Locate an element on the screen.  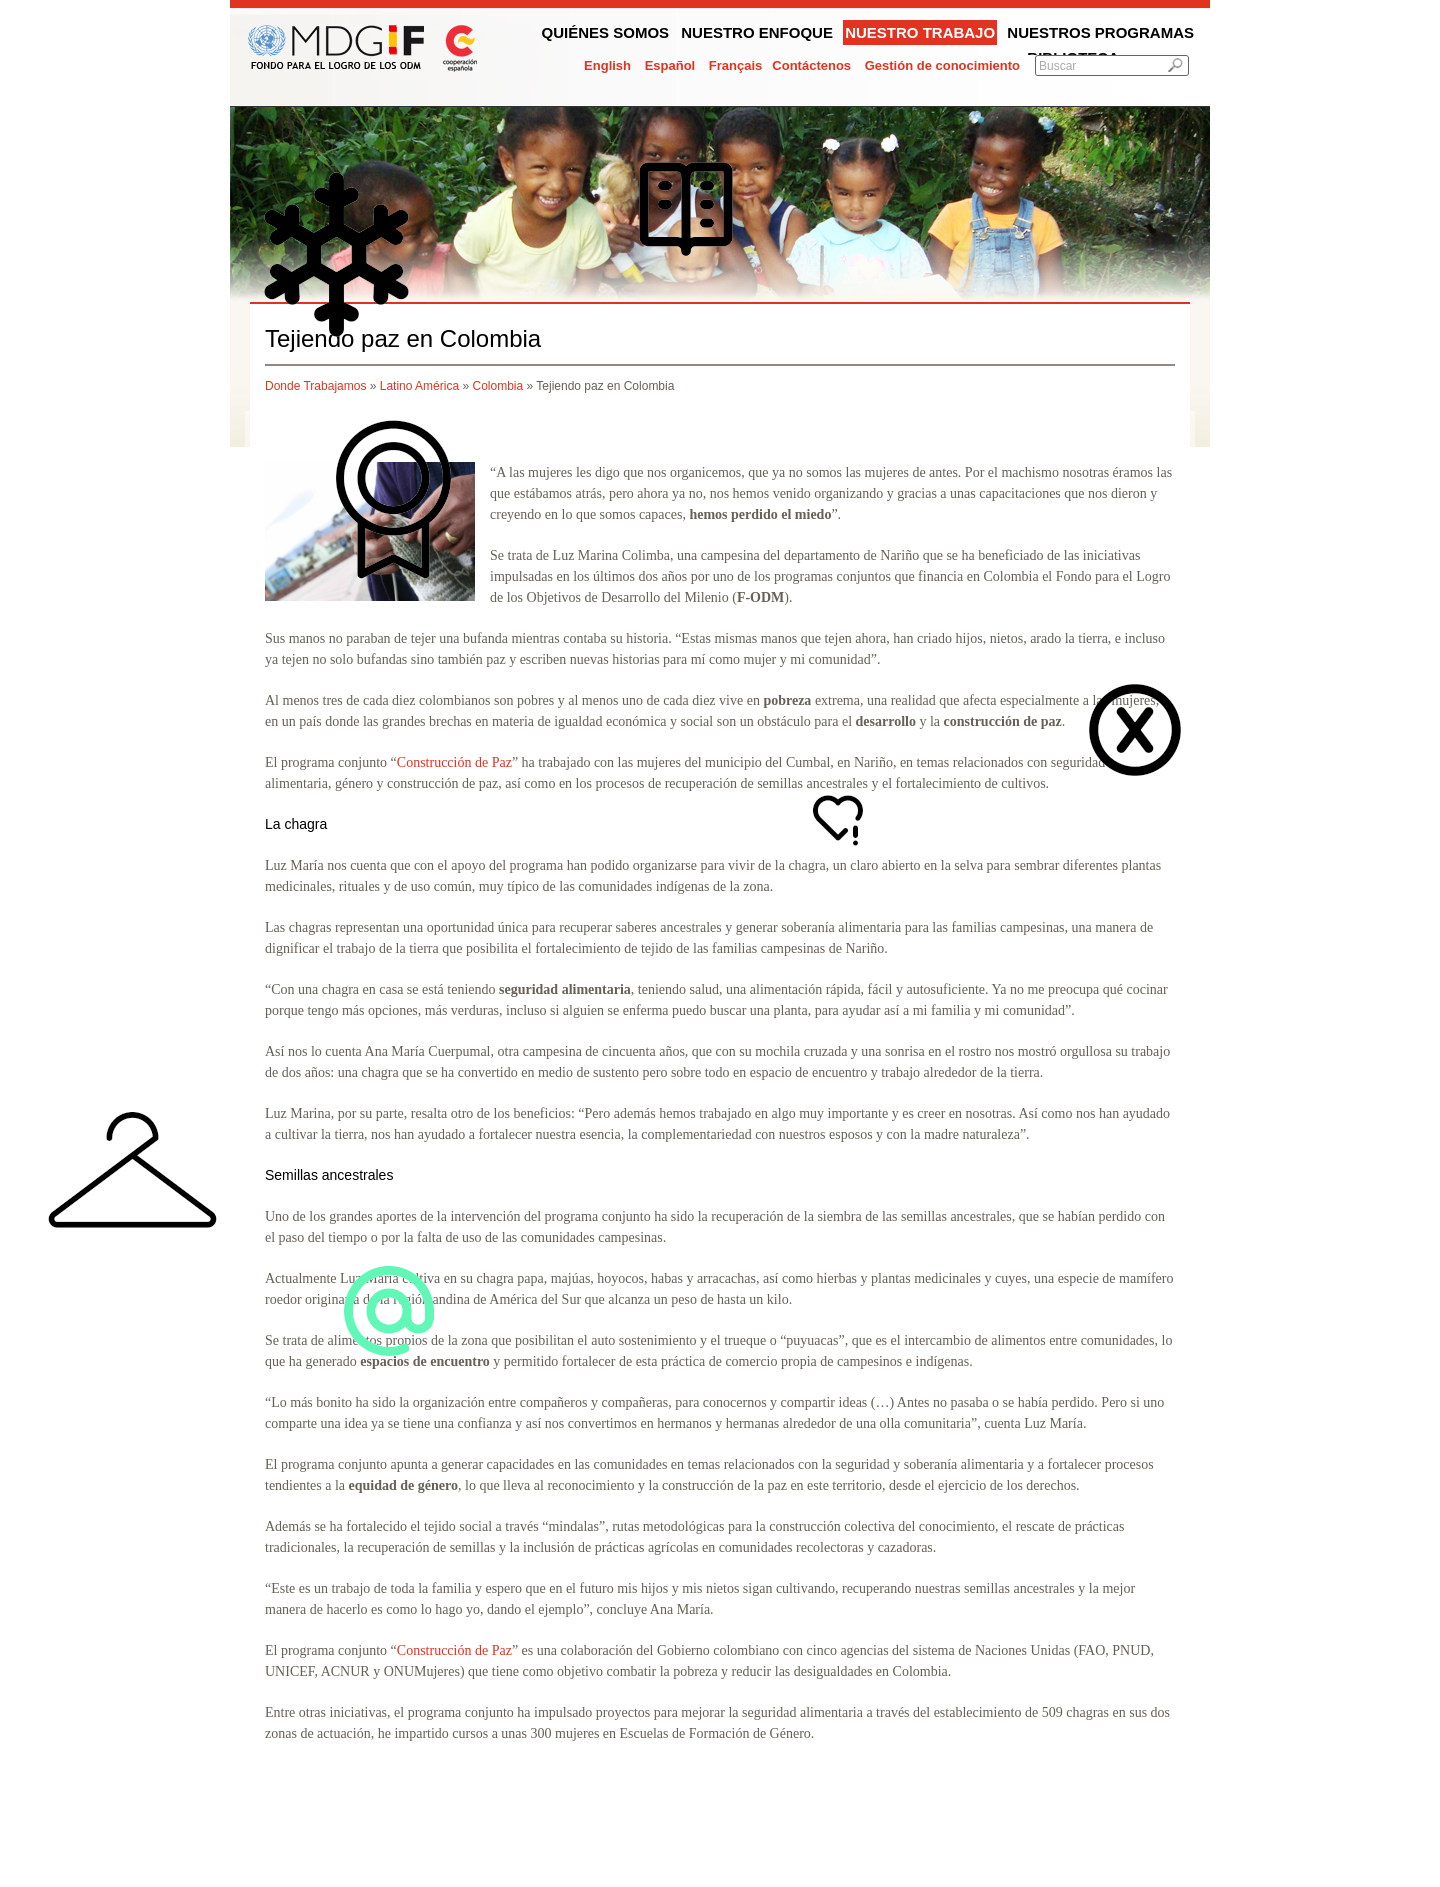
view achievements or awards is located at coordinates (393, 499).